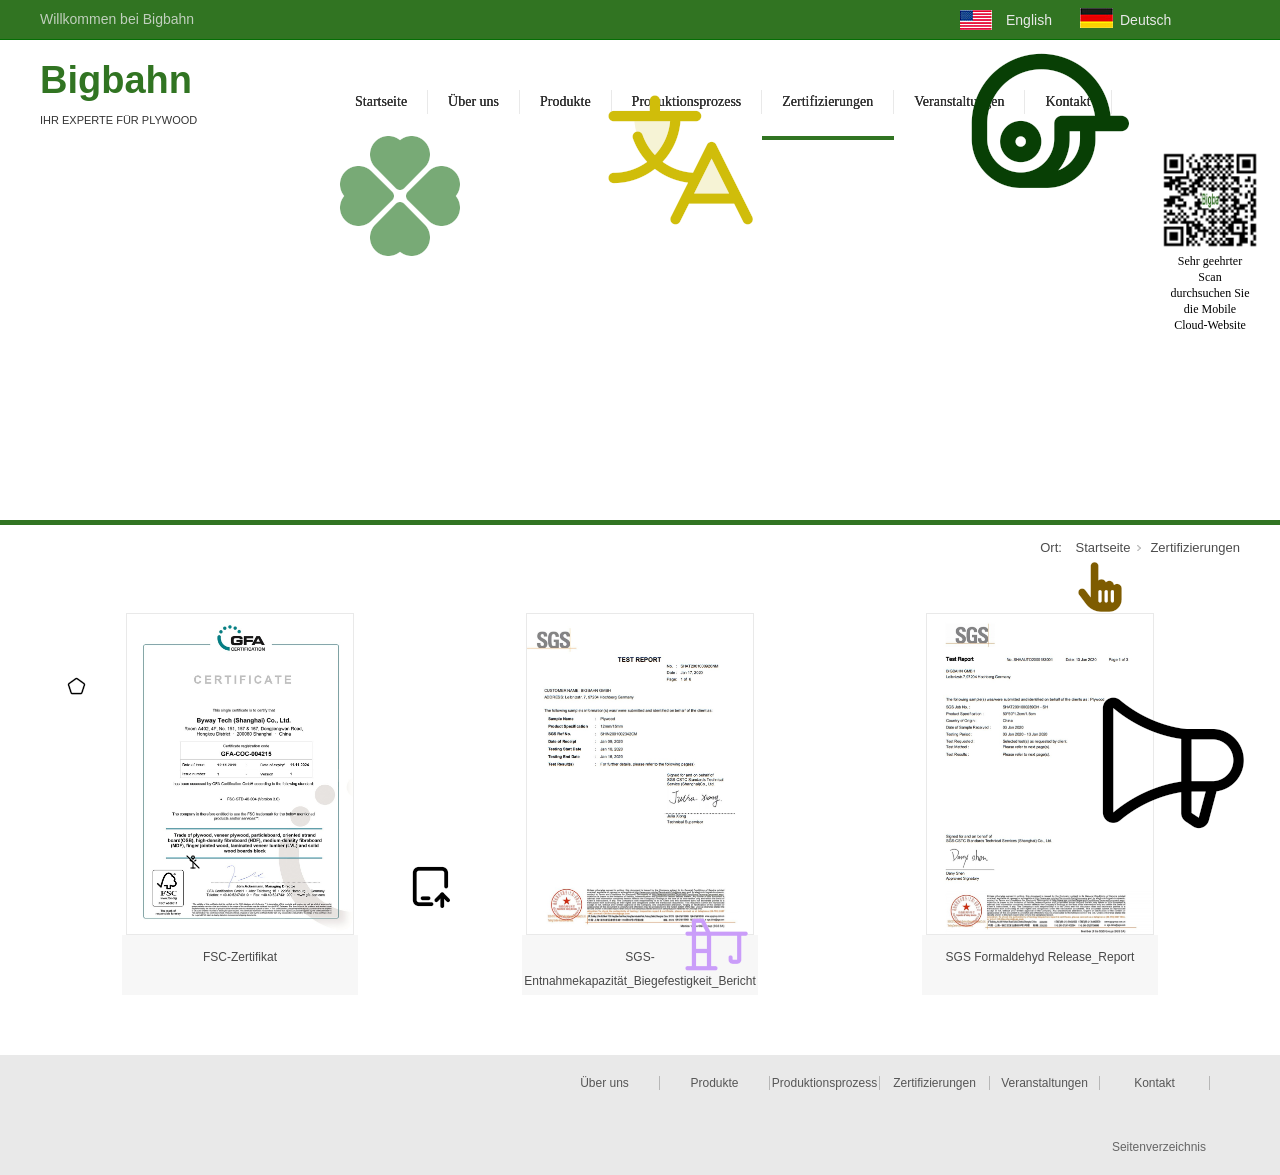 This screenshot has width=1280, height=1175. Describe the element at coordinates (1046, 123) in the screenshot. I see `access baseball or sports-related content` at that location.